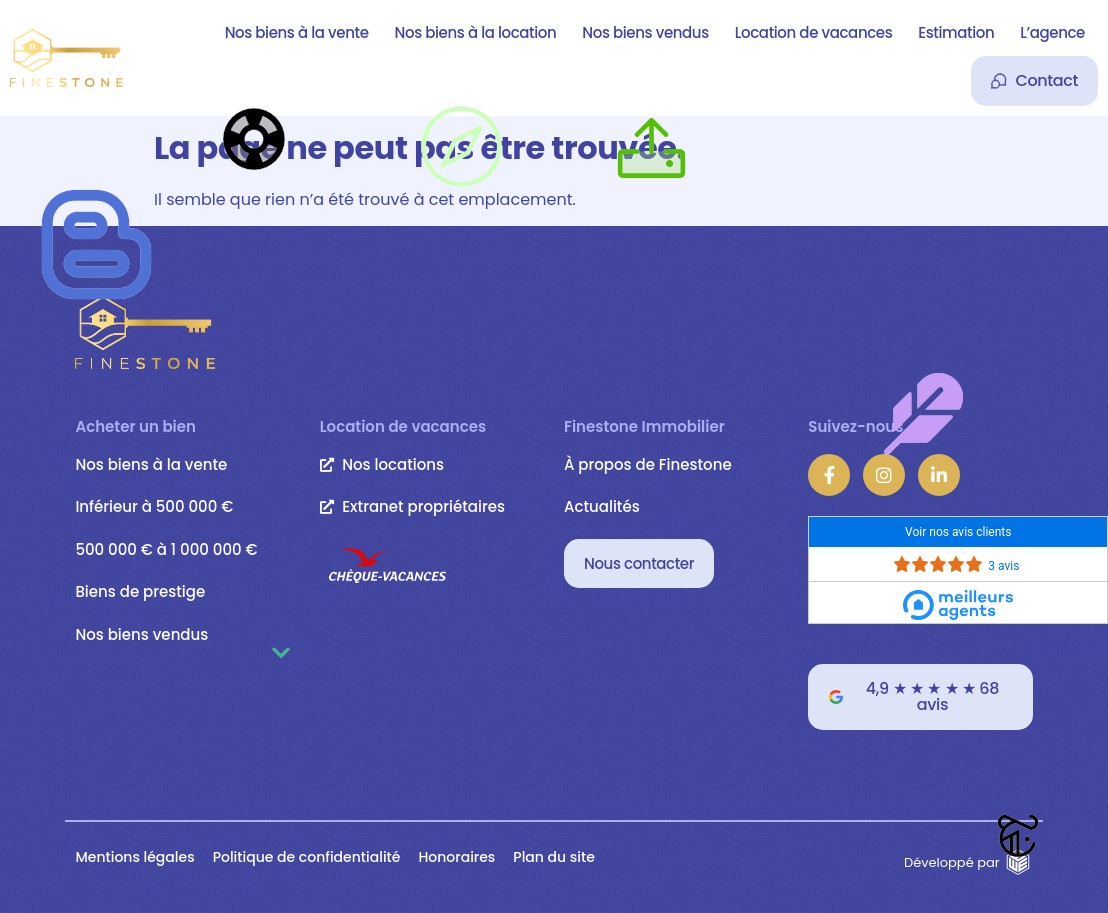 The height and width of the screenshot is (913, 1108). I want to click on expand a collapsed section or menu, so click(281, 652).